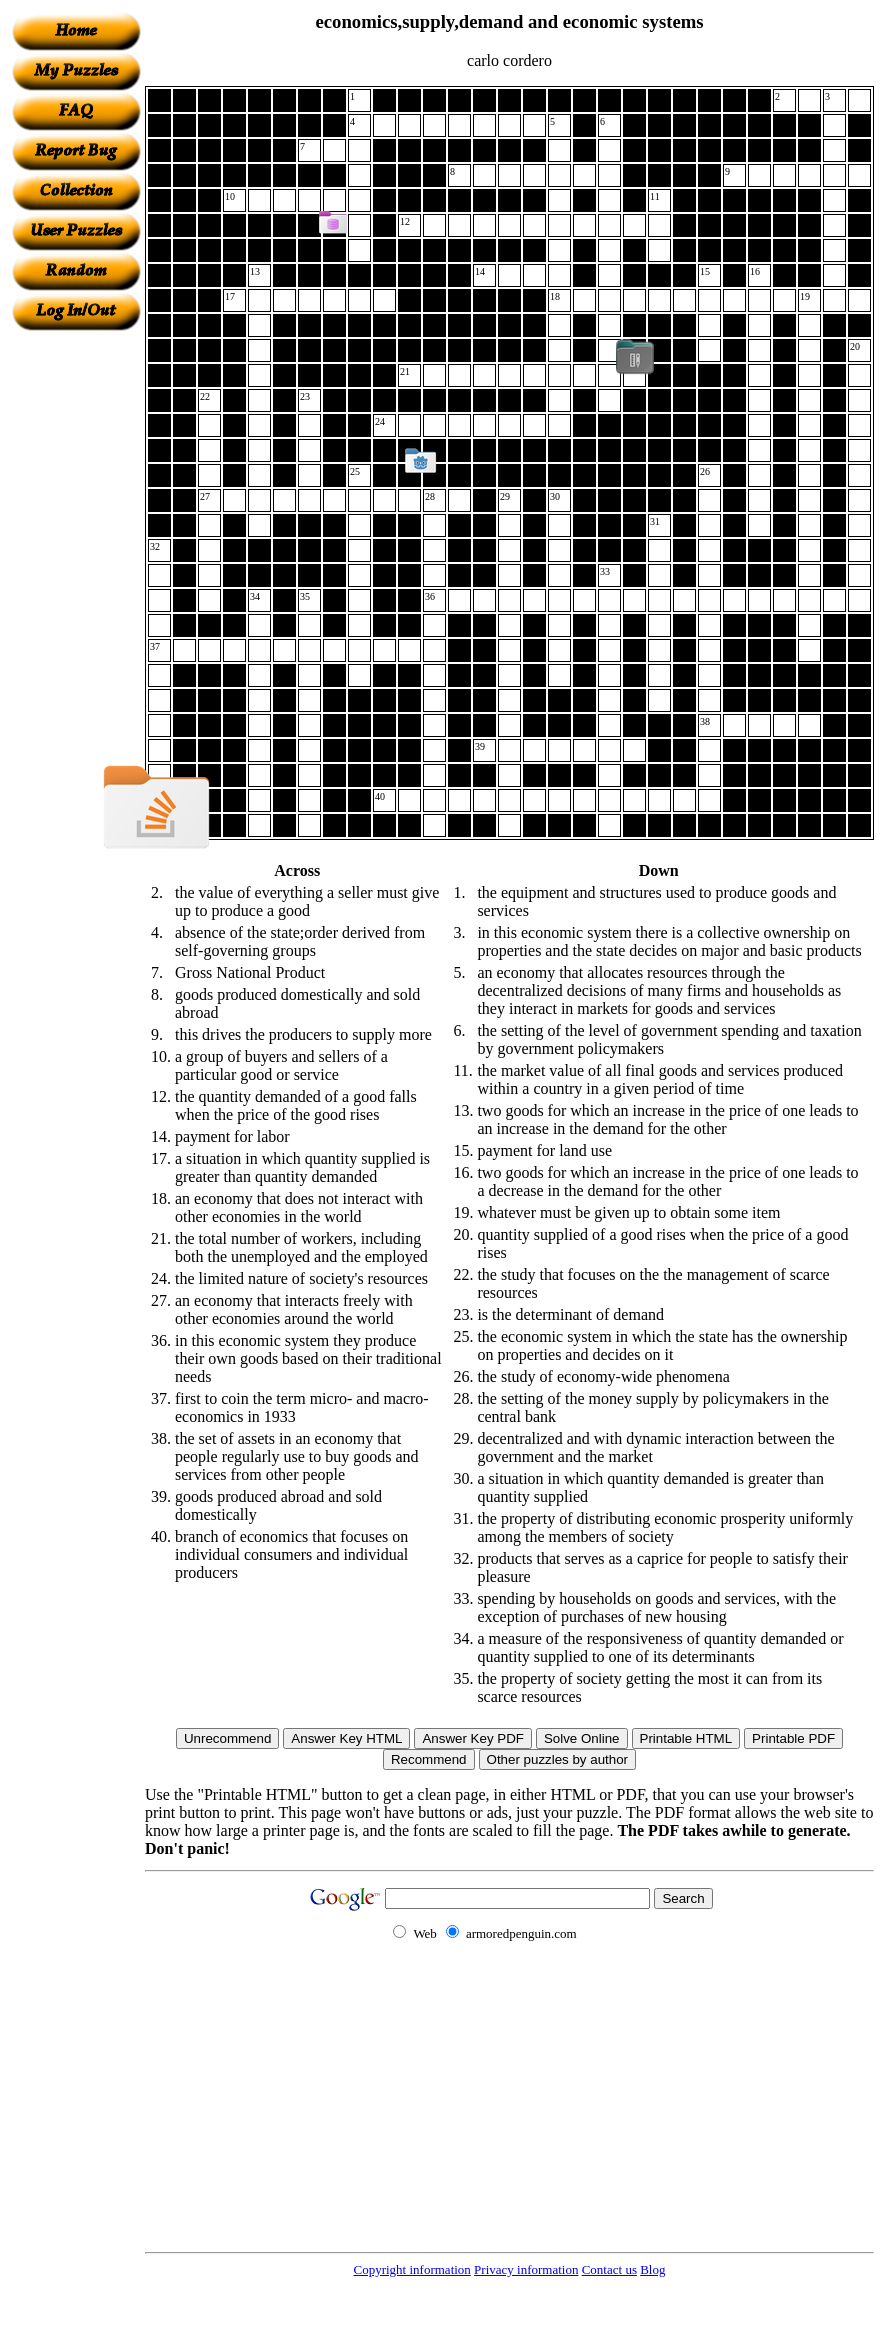 This screenshot has width=881, height=2331. I want to click on access your templates folder, so click(635, 356).